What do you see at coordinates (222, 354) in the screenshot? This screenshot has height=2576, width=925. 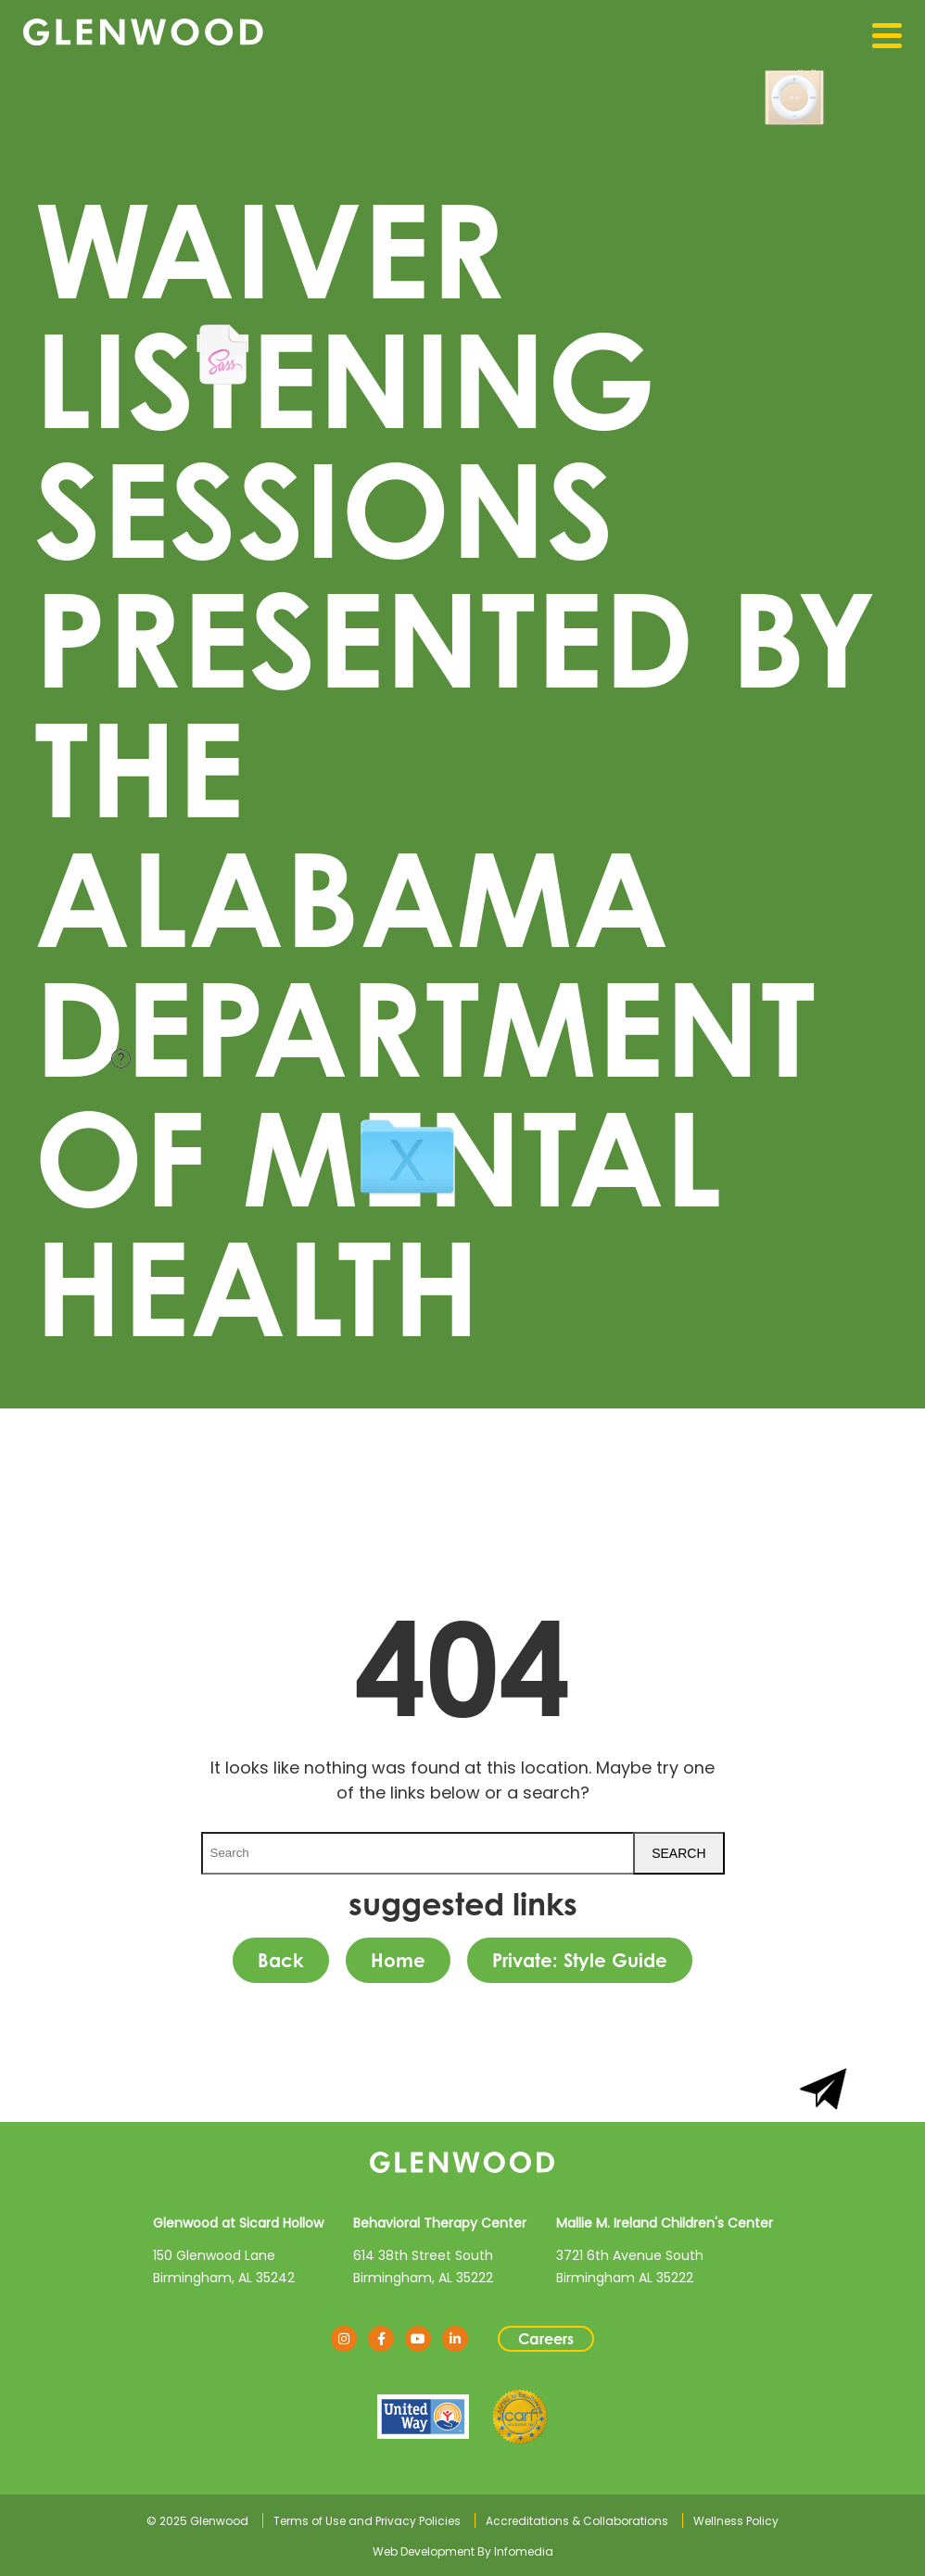 I see `indicates a sass stylesheet file` at bounding box center [222, 354].